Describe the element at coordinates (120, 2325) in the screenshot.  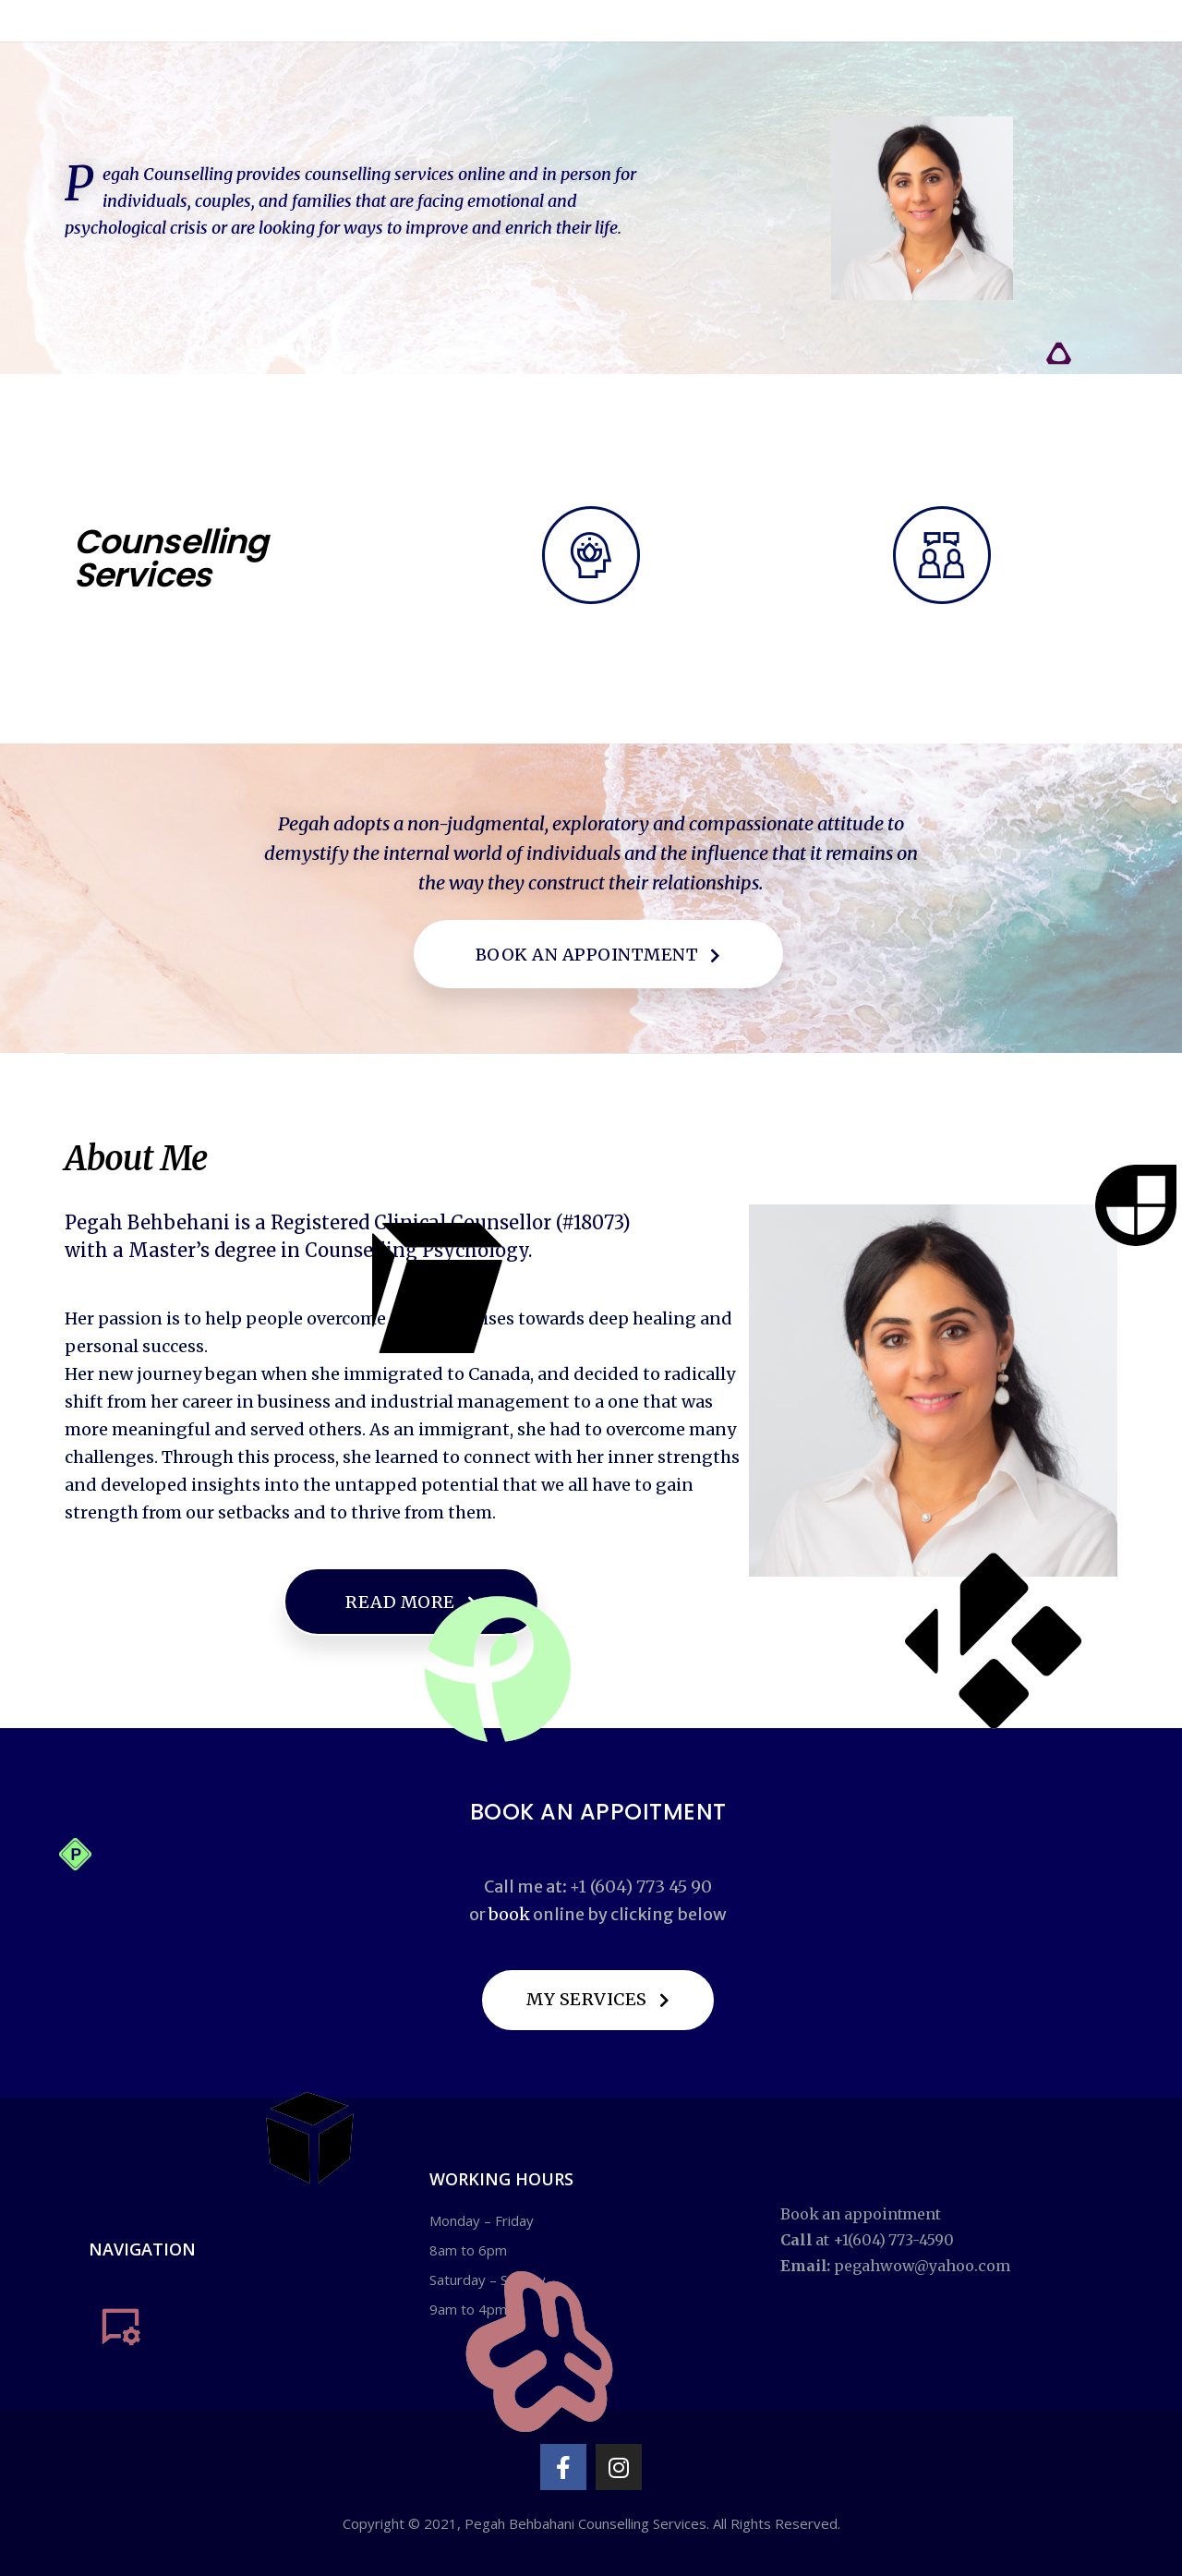
I see `open chat settings` at that location.